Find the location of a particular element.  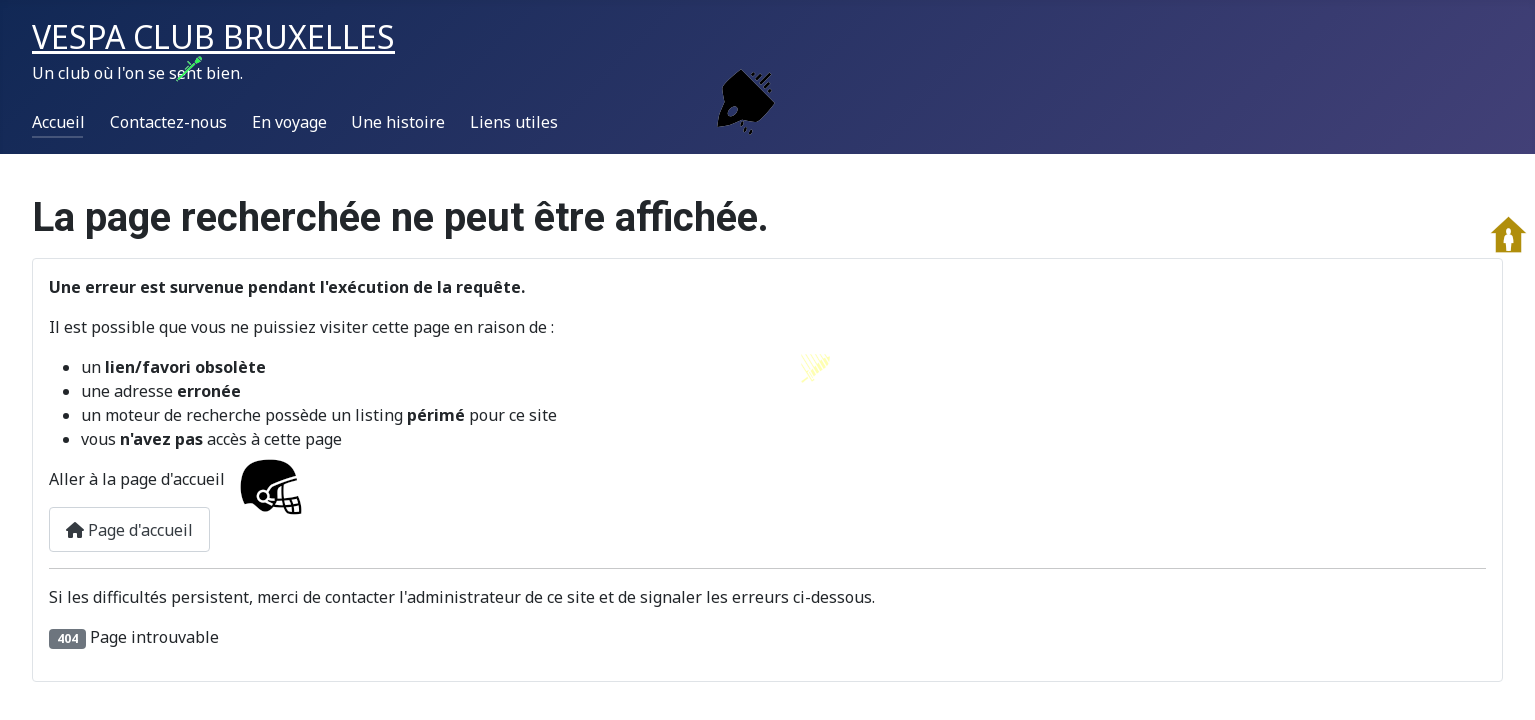

attack or combat action button is located at coordinates (815, 368).